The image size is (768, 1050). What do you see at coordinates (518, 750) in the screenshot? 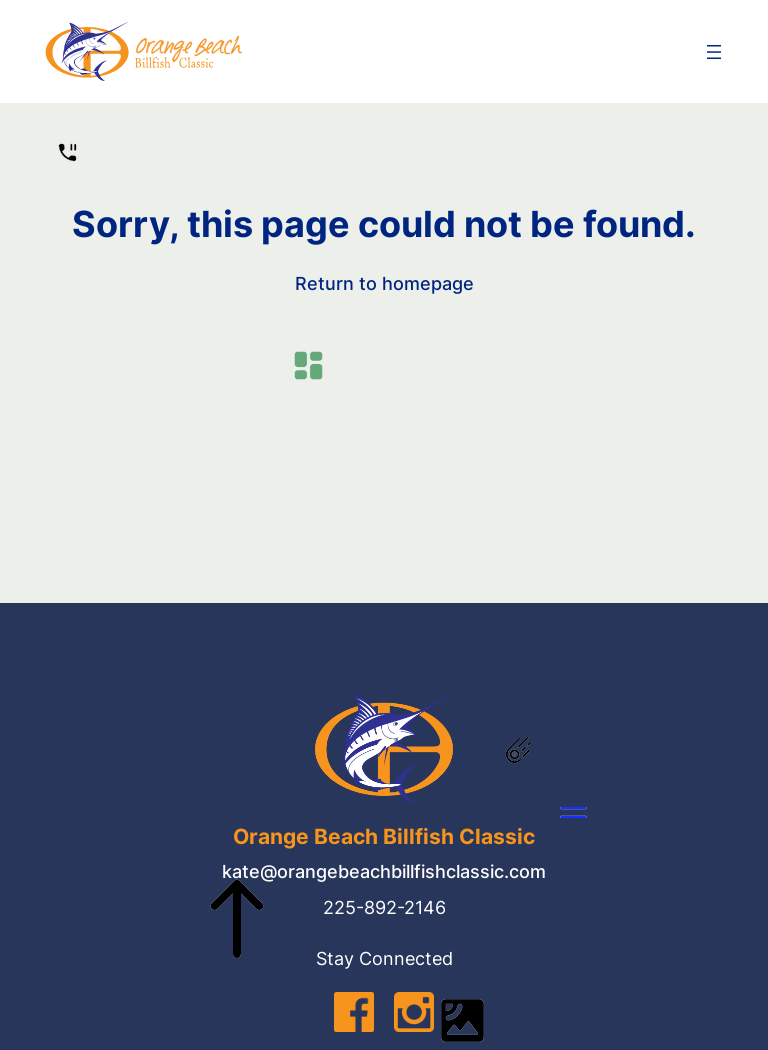
I see `indicates a meteor or space-related feature` at bounding box center [518, 750].